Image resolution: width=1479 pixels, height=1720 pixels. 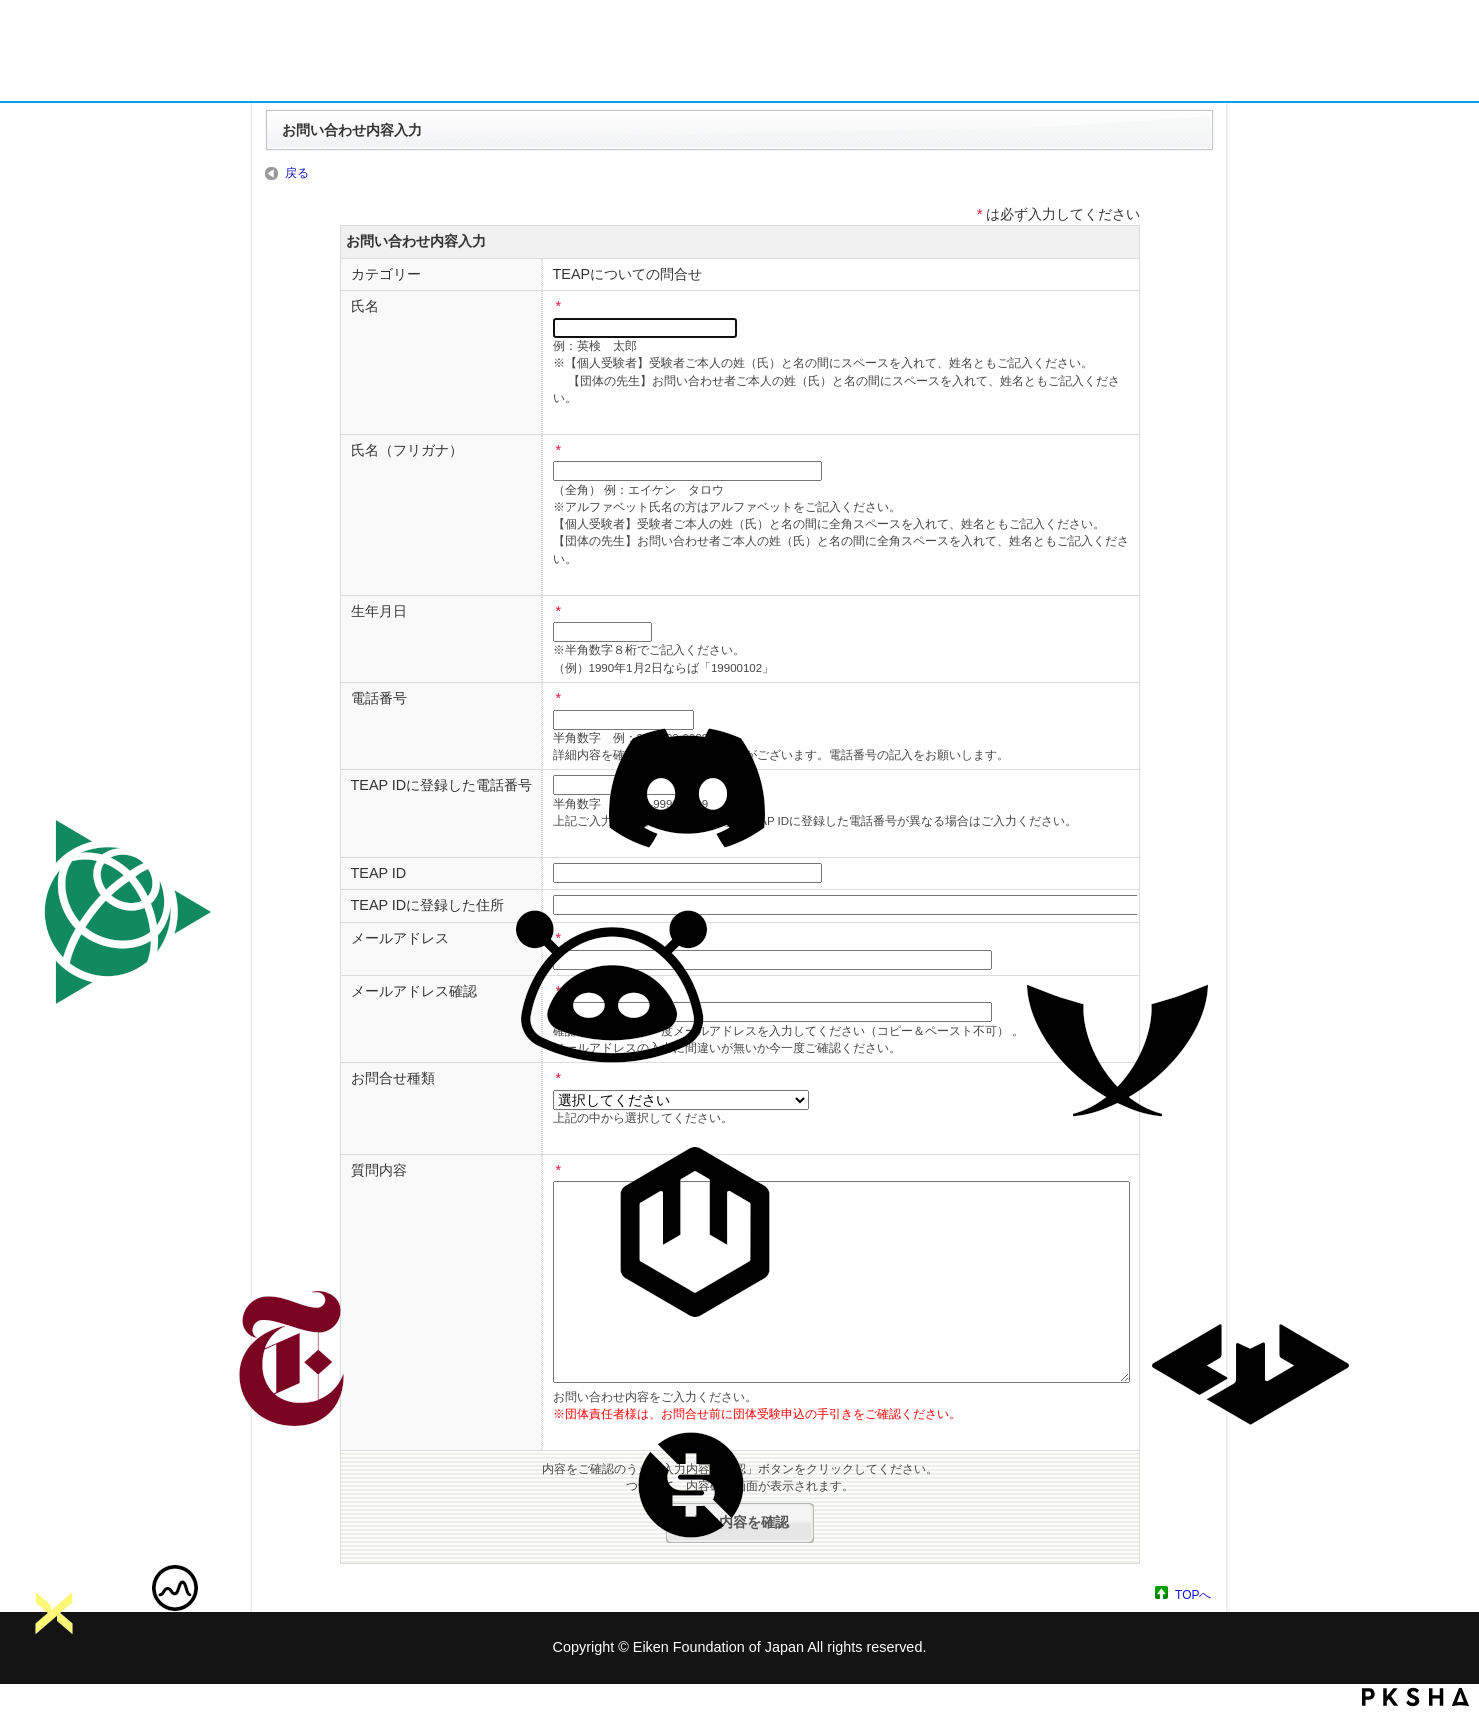 What do you see at coordinates (1117, 1050) in the screenshot?
I see `xmpp messaging protocol logo` at bounding box center [1117, 1050].